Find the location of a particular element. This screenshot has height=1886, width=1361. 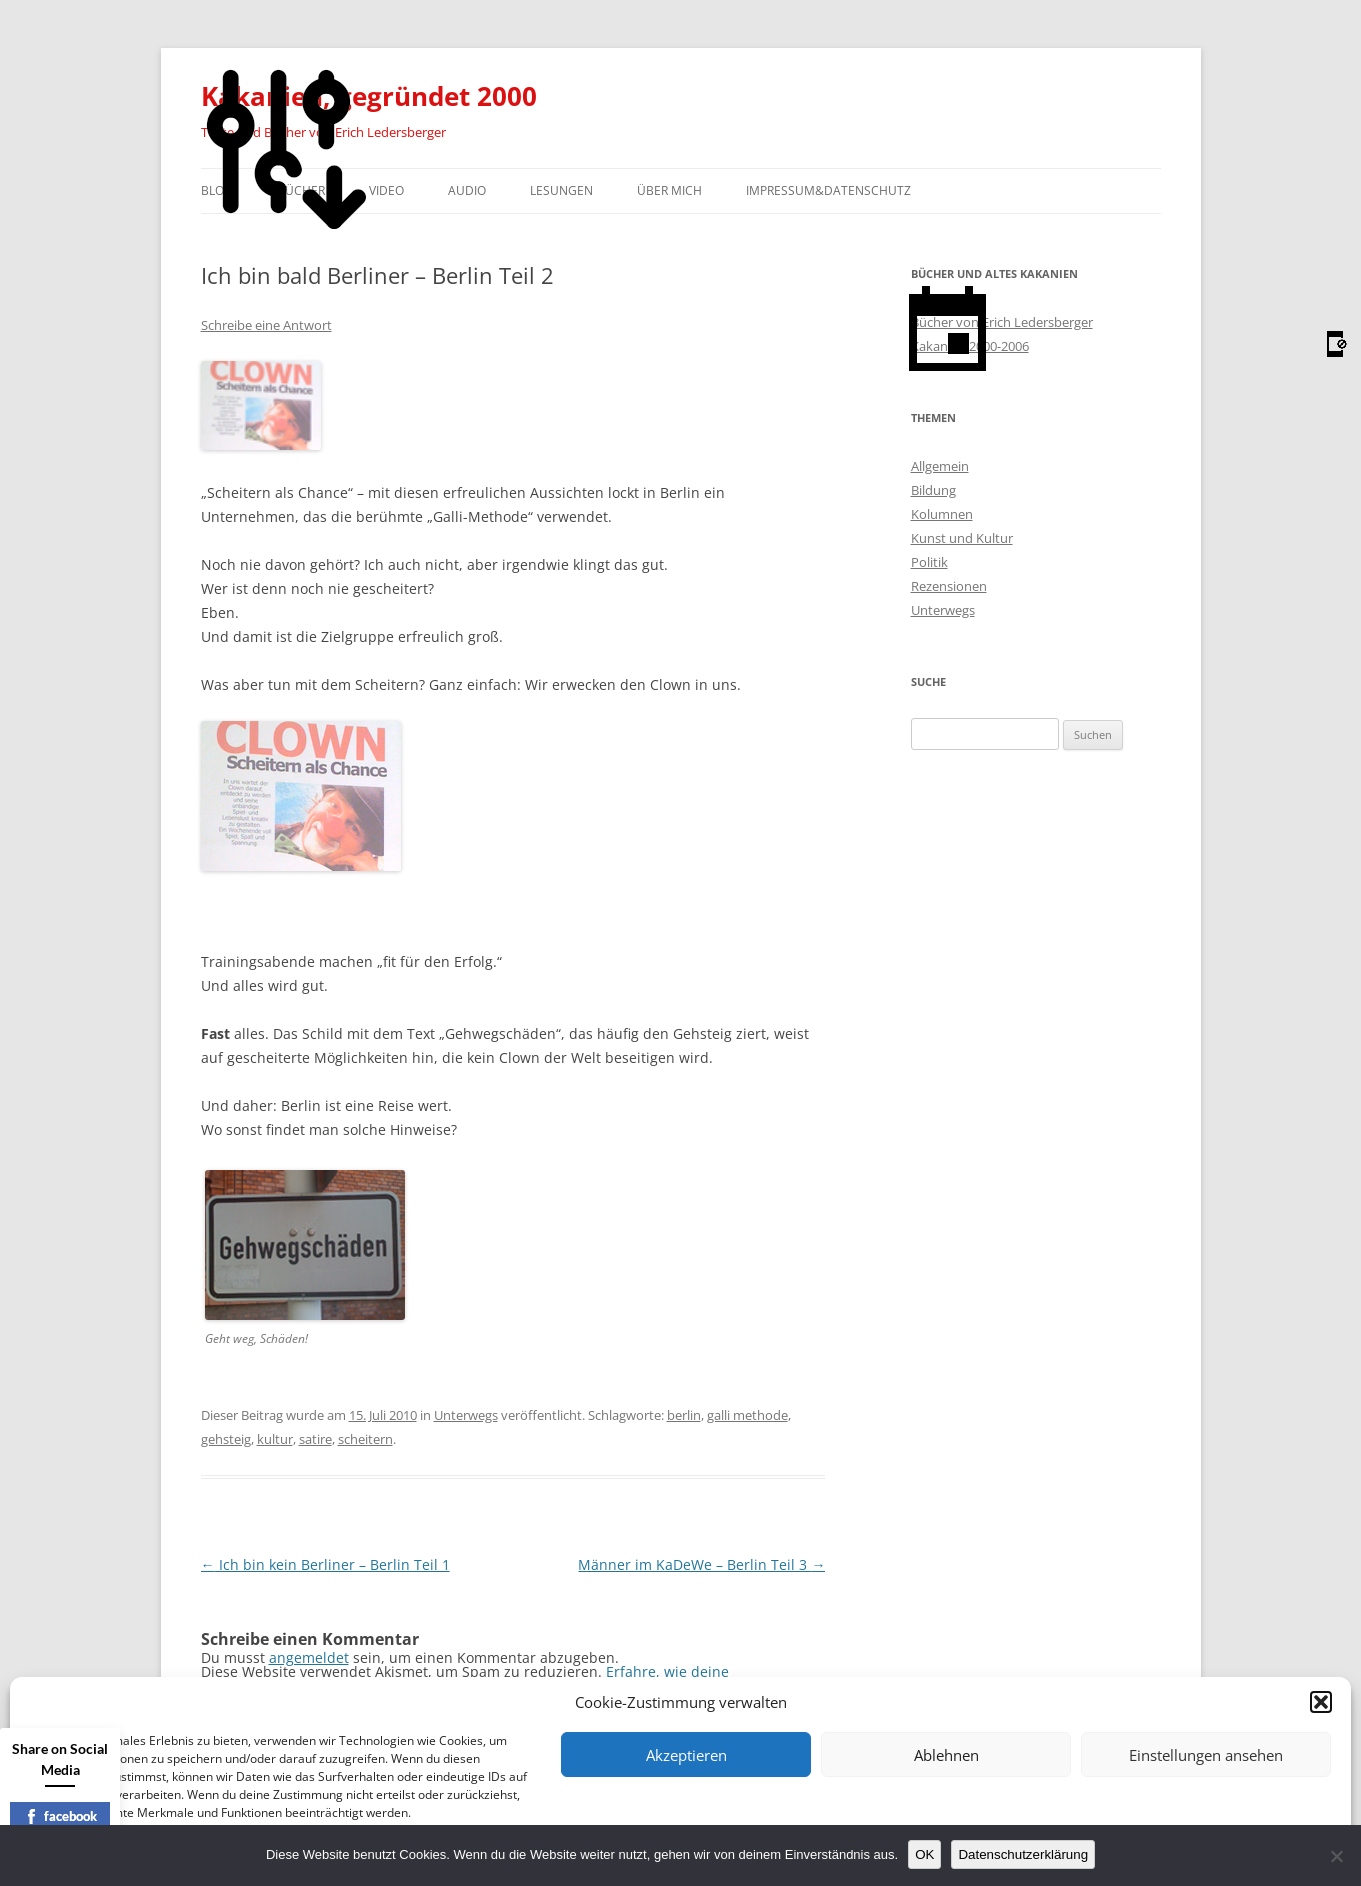

block or restrict an app is located at coordinates (1335, 344).